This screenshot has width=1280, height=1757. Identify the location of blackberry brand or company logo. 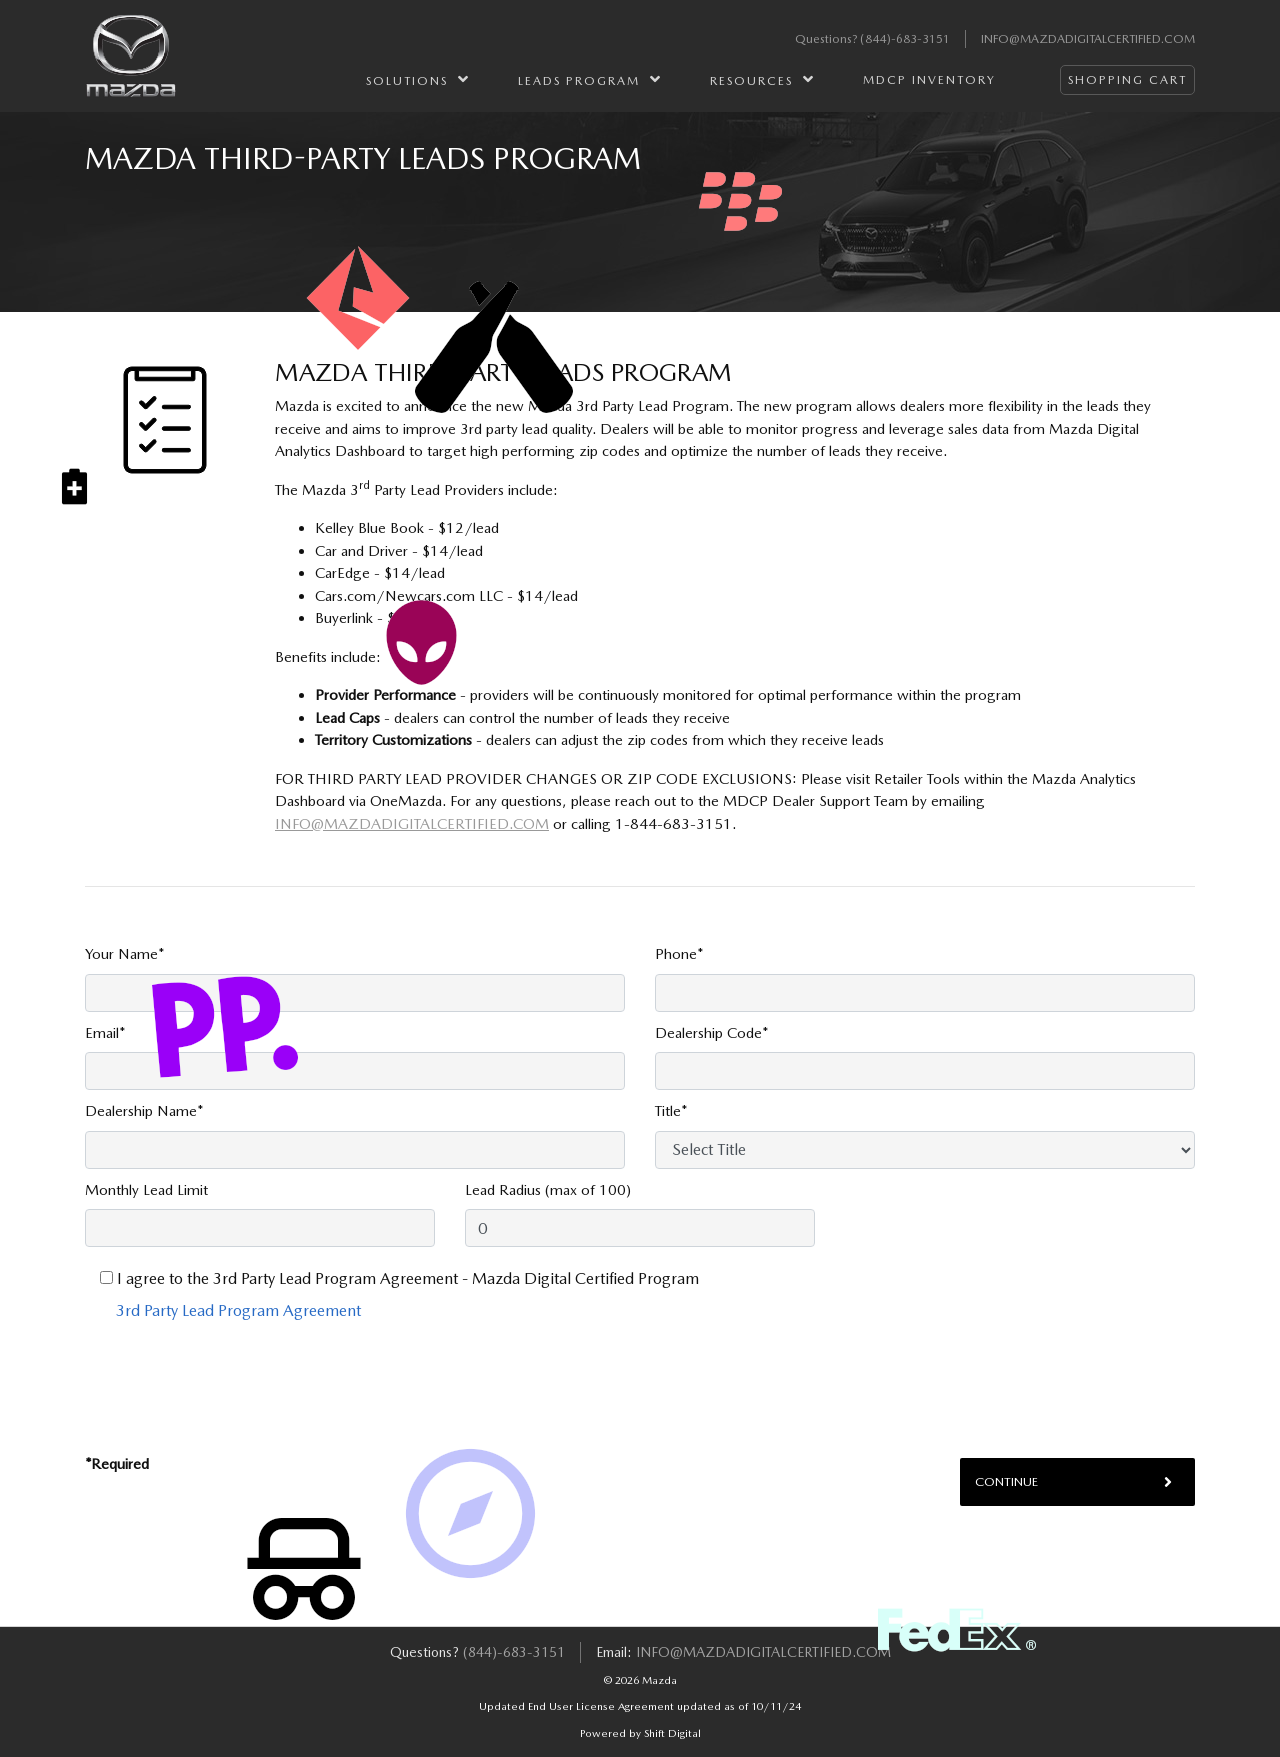
(740, 201).